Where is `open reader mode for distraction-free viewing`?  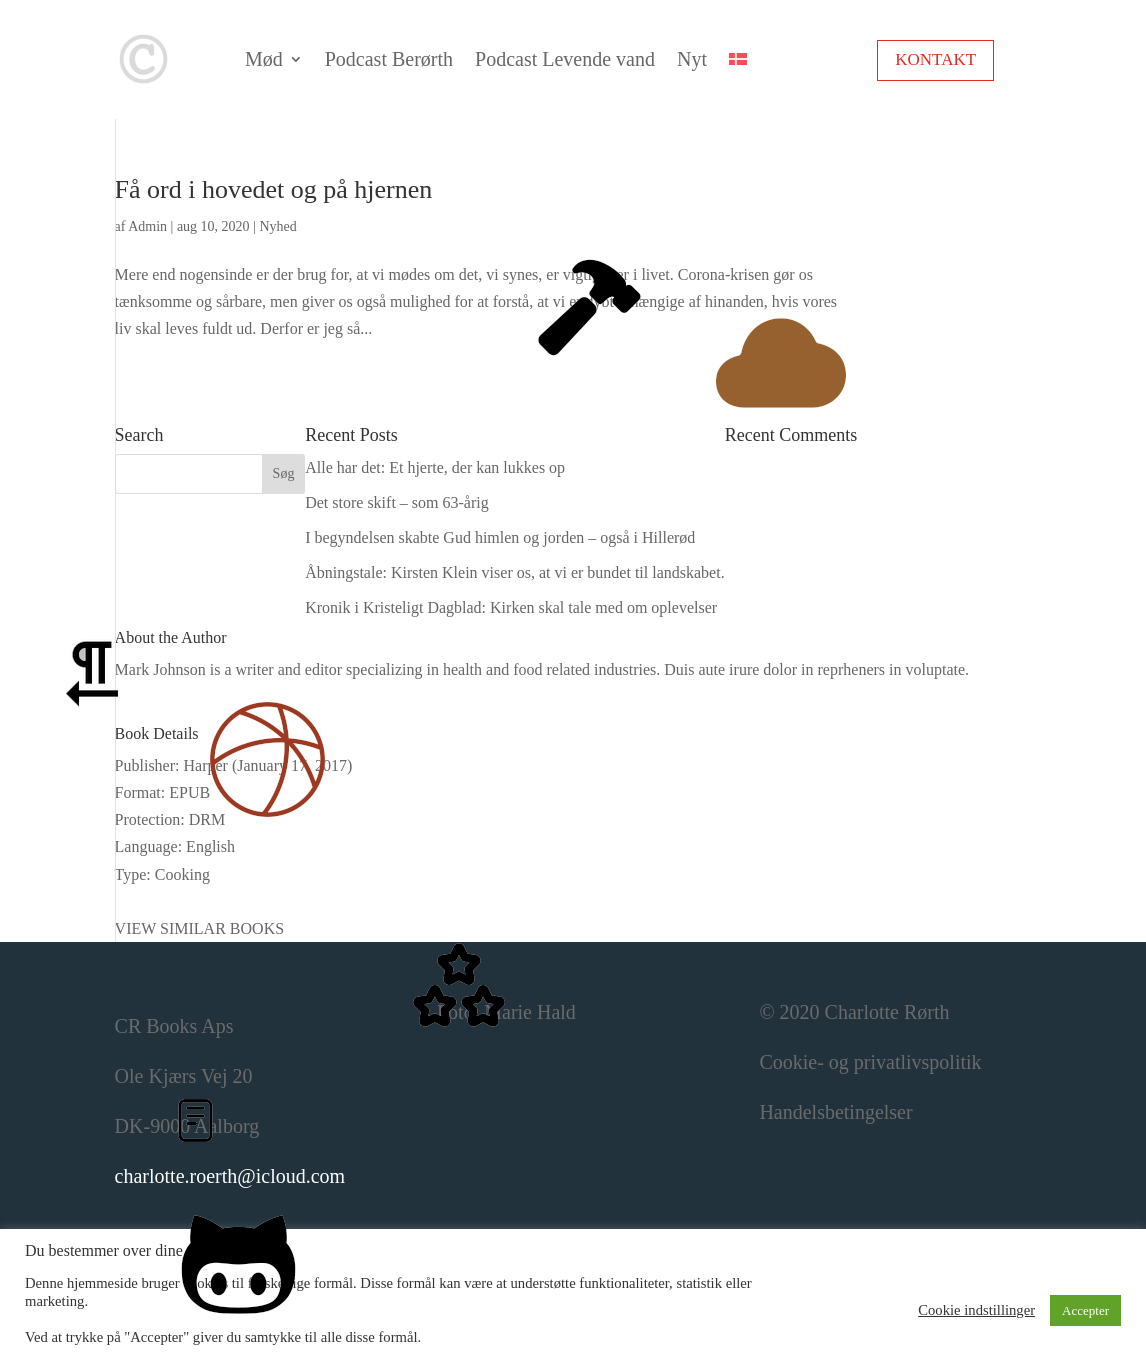 open reader mode for distraction-free viewing is located at coordinates (195, 1120).